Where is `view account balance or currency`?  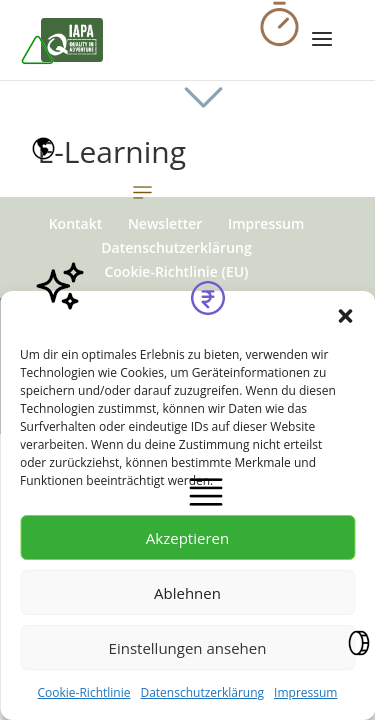
view account balance or currency is located at coordinates (359, 643).